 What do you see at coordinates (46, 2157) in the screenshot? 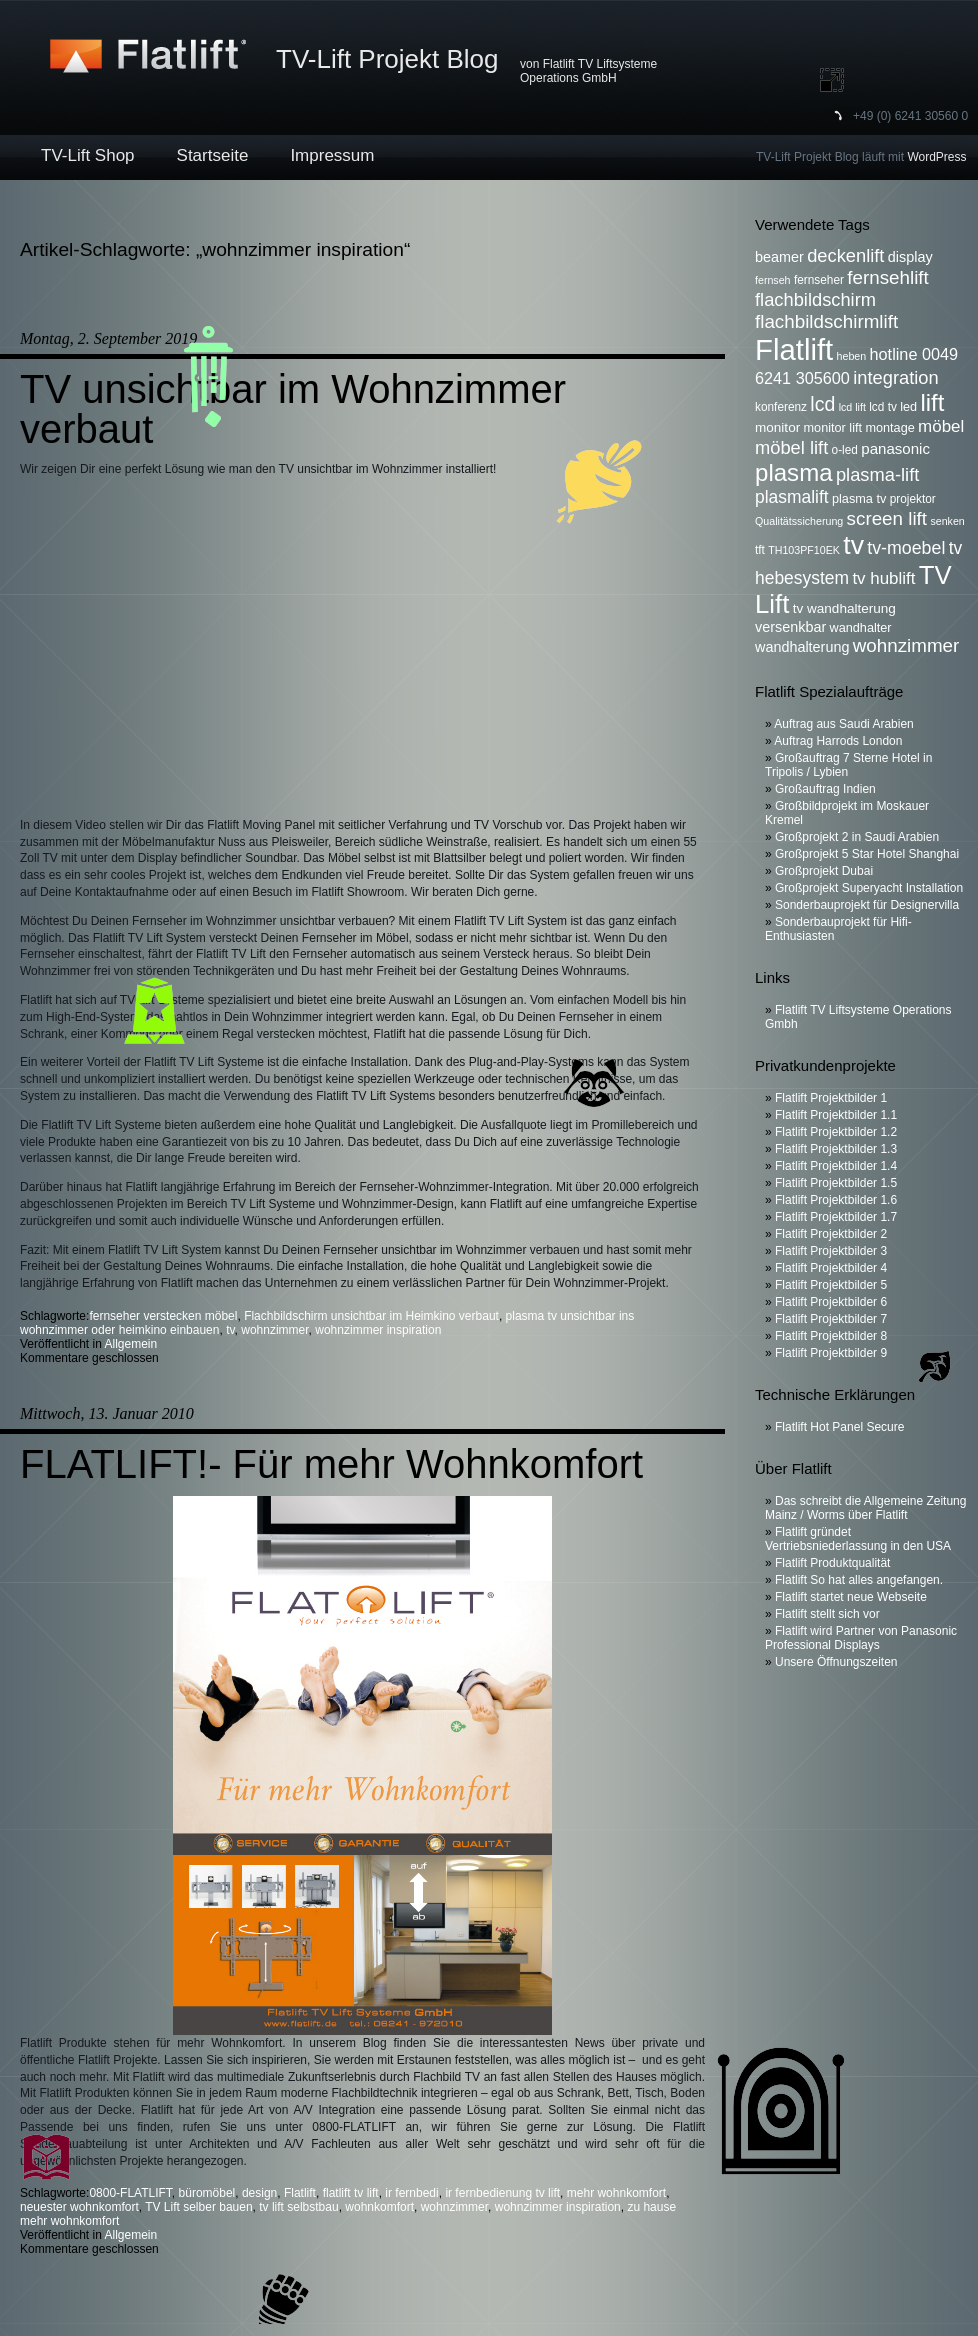
I see `view game rules and instructions` at bounding box center [46, 2157].